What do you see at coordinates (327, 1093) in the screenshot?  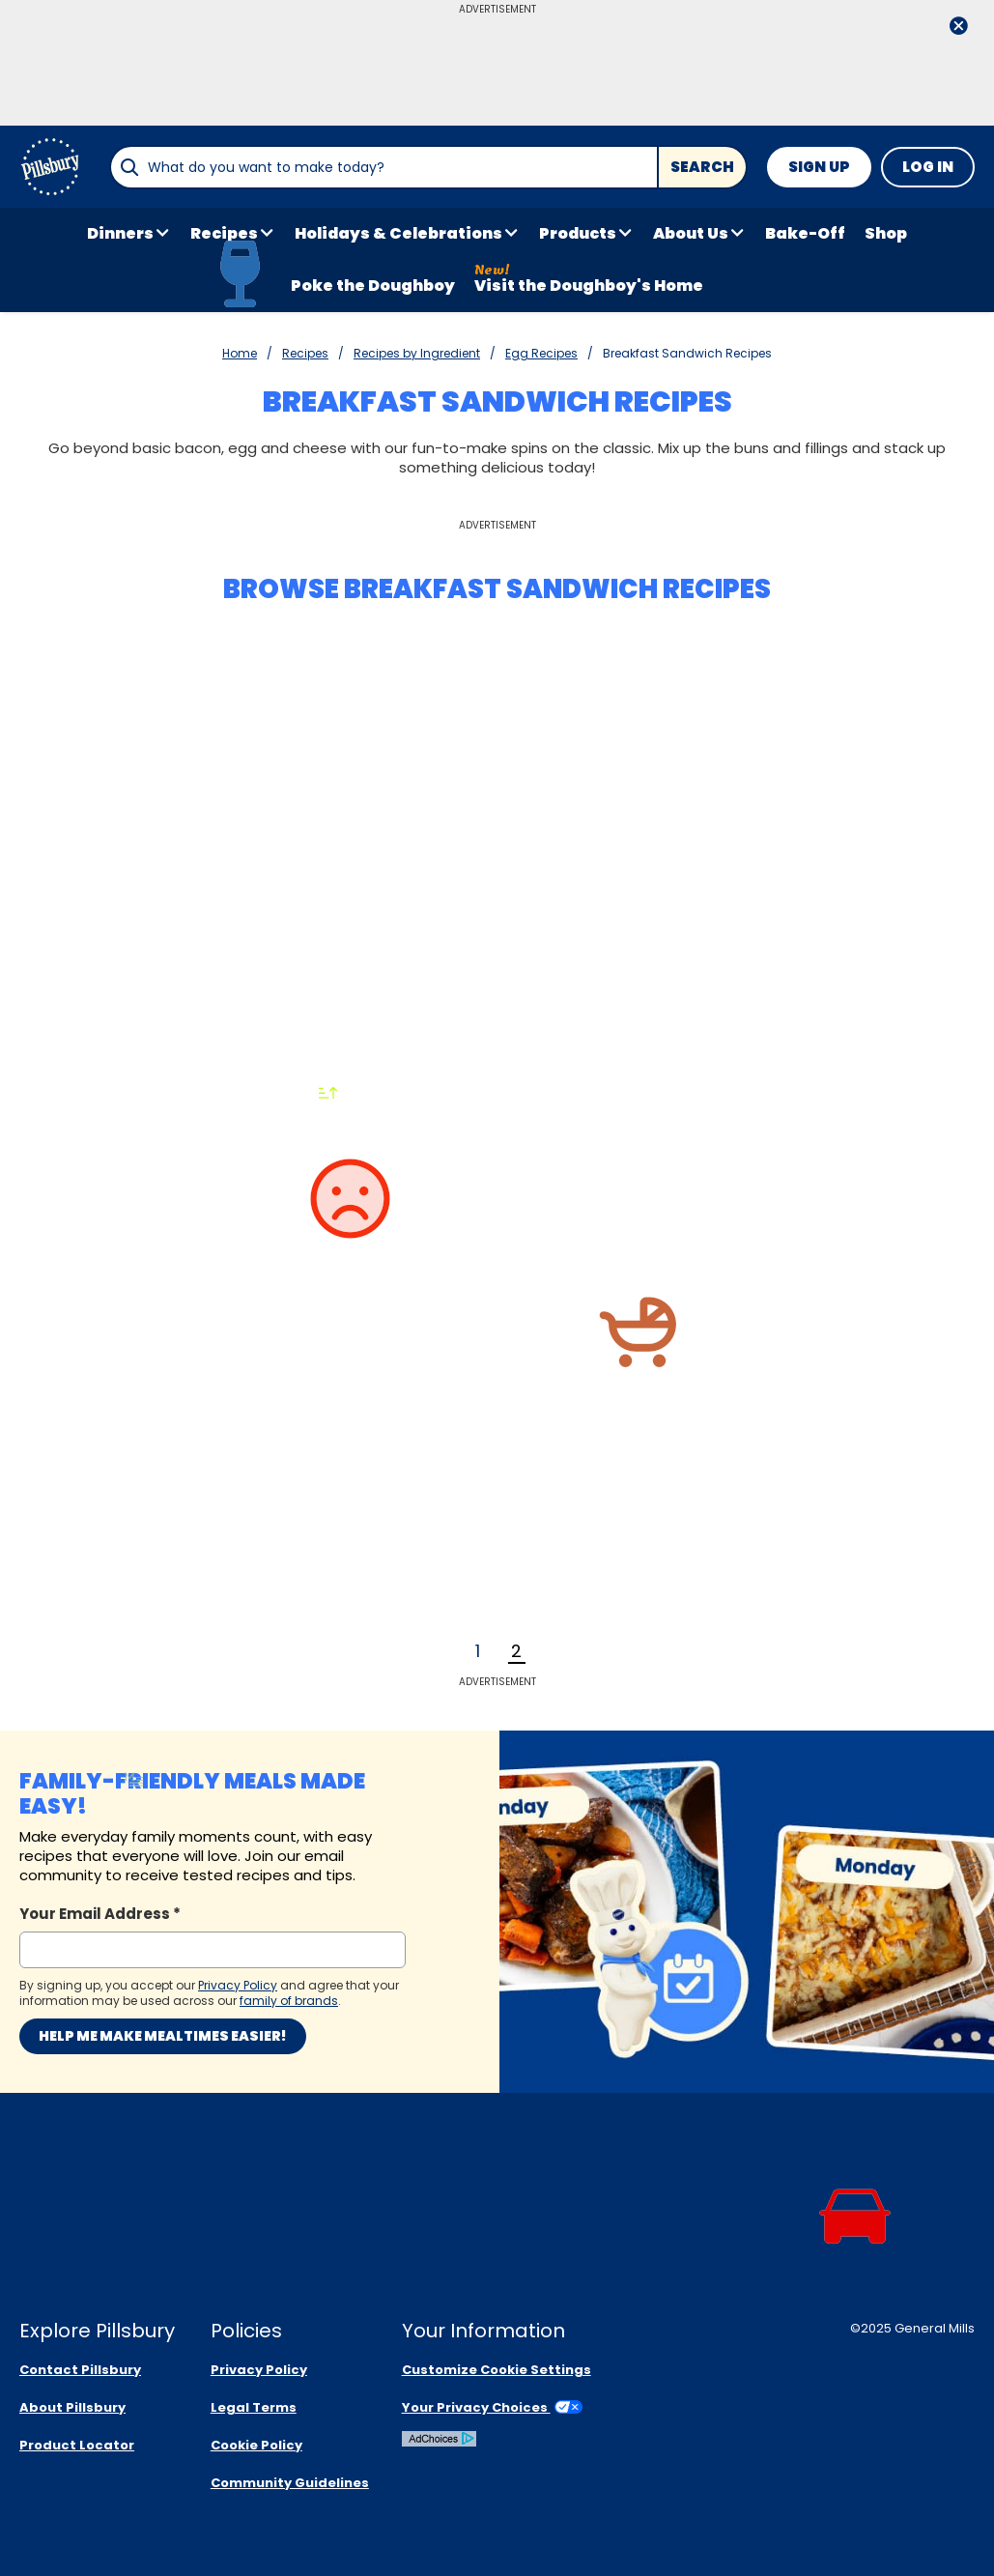 I see `sort items in ascending order` at bounding box center [327, 1093].